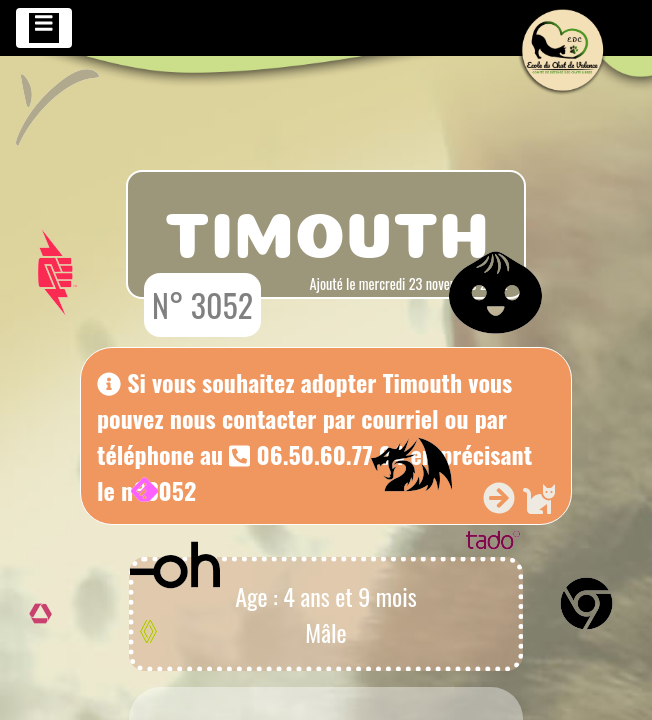 This screenshot has height=720, width=652. I want to click on open Feedly app, so click(144, 489).